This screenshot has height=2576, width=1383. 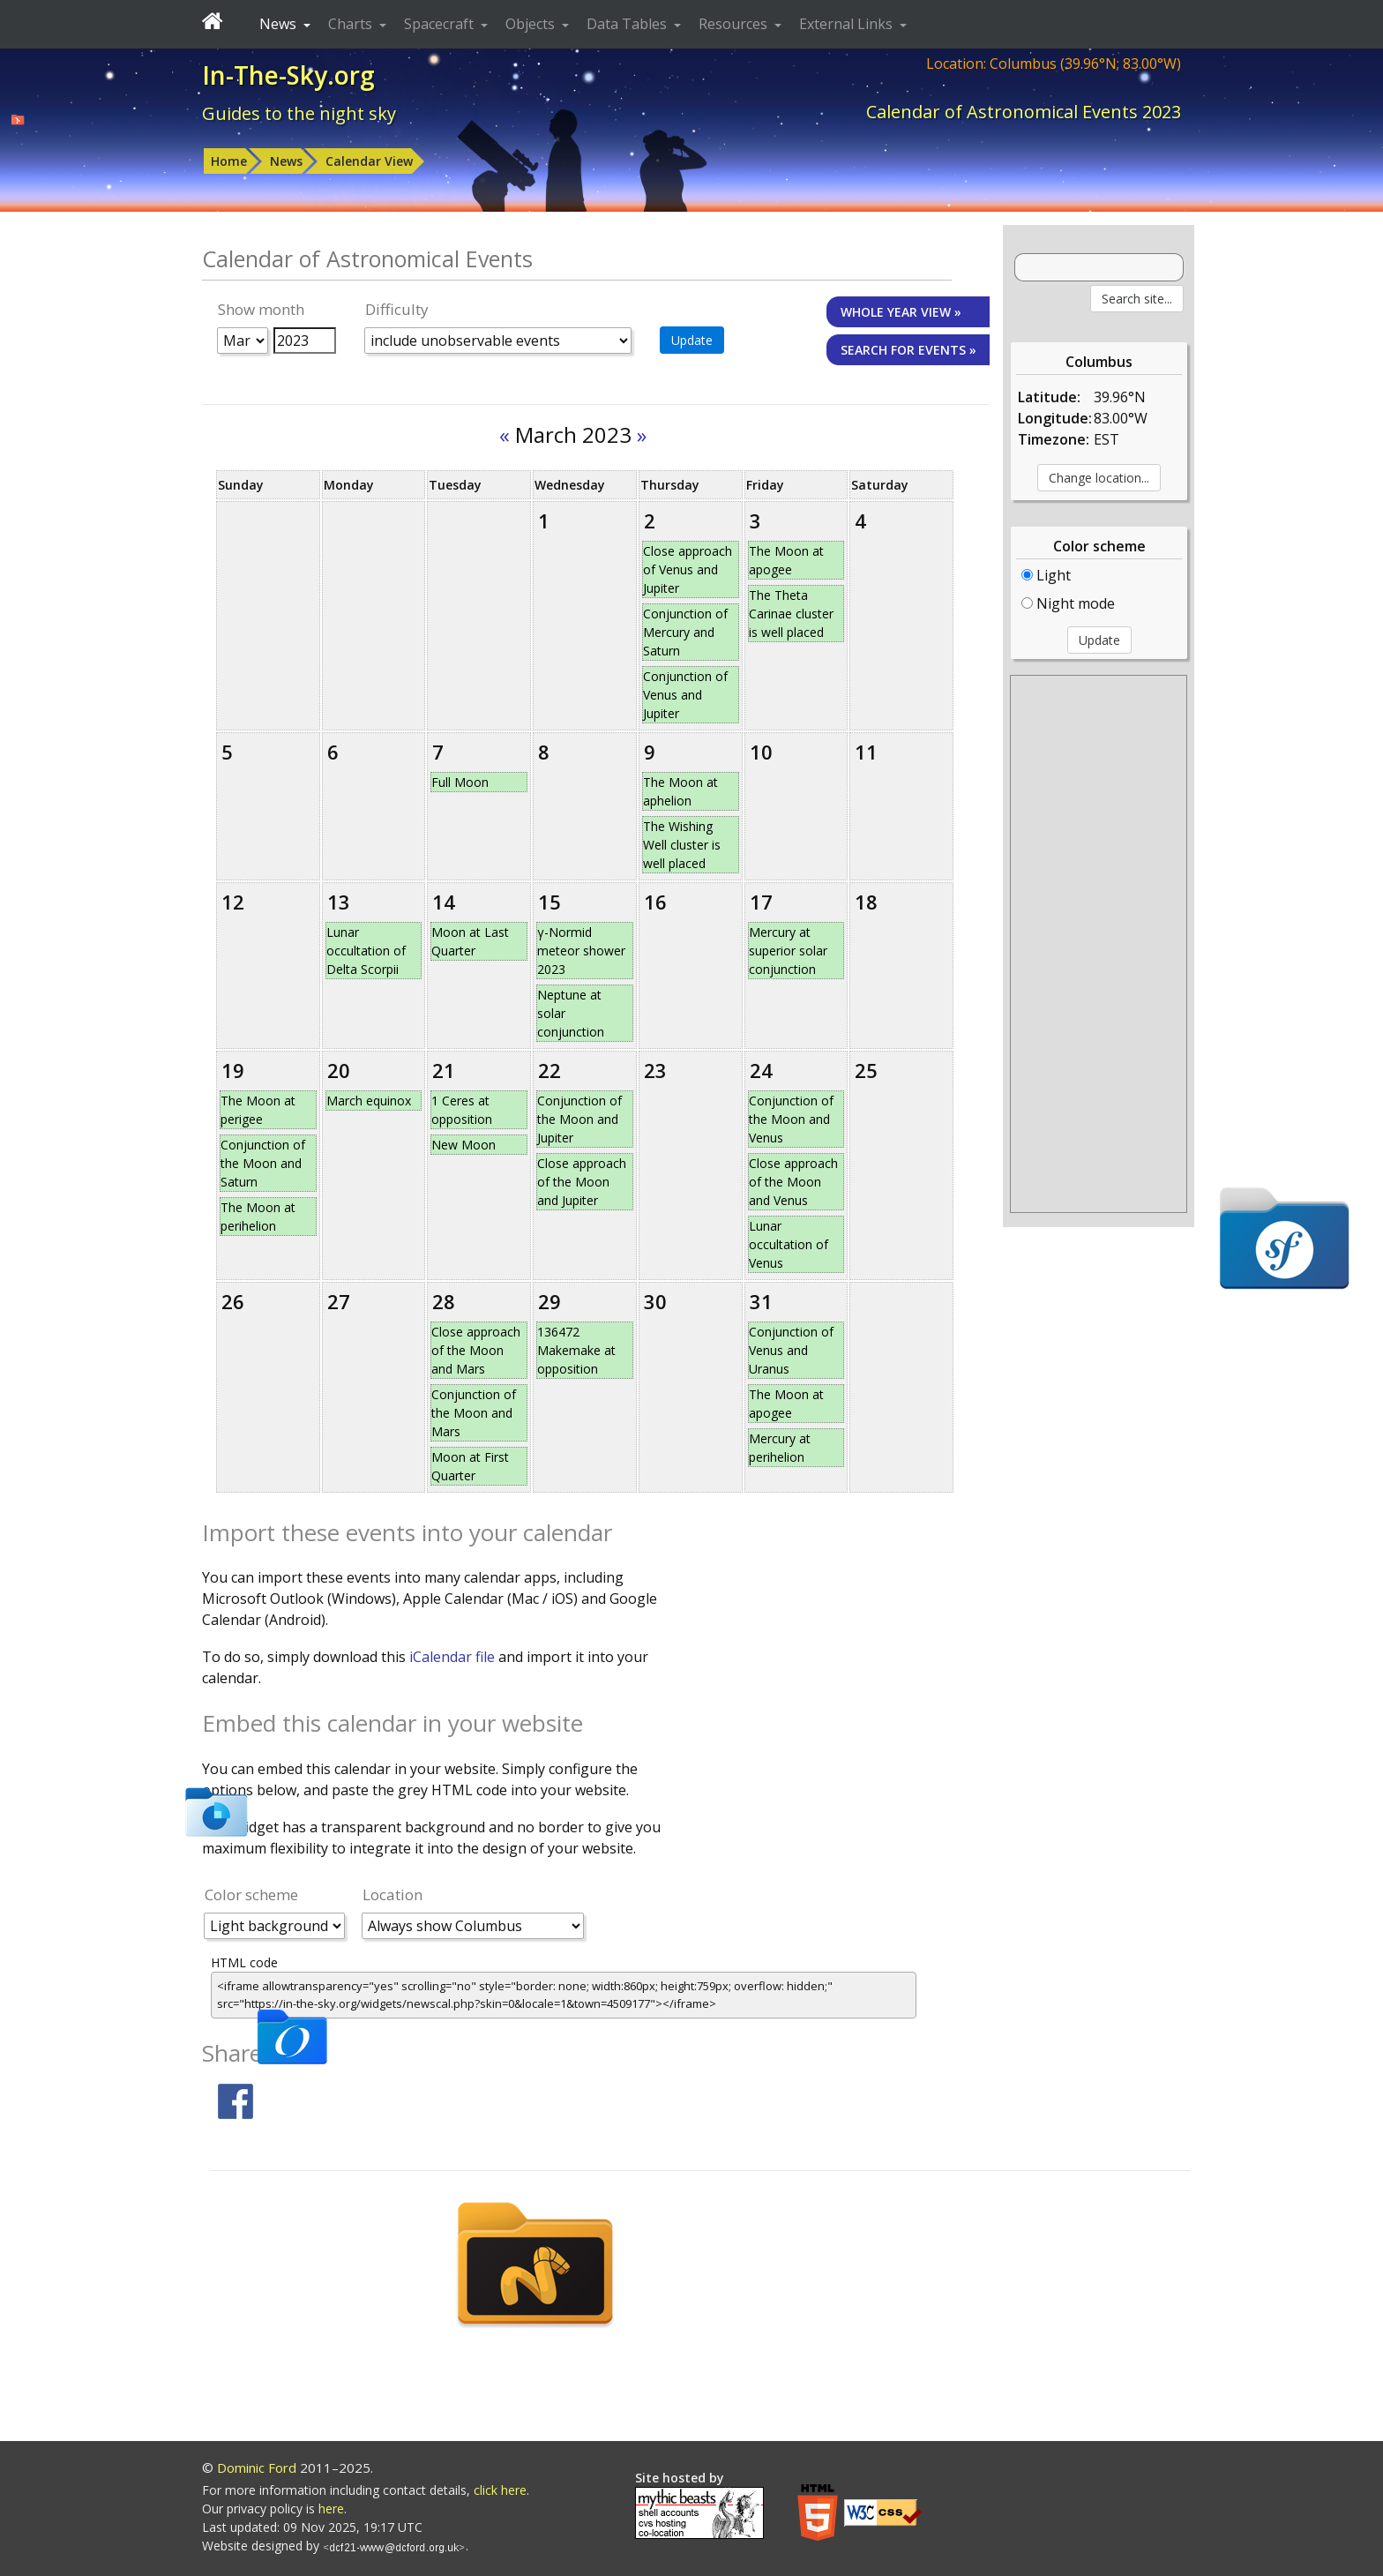 I want to click on open the IObit application folder, so click(x=292, y=2039).